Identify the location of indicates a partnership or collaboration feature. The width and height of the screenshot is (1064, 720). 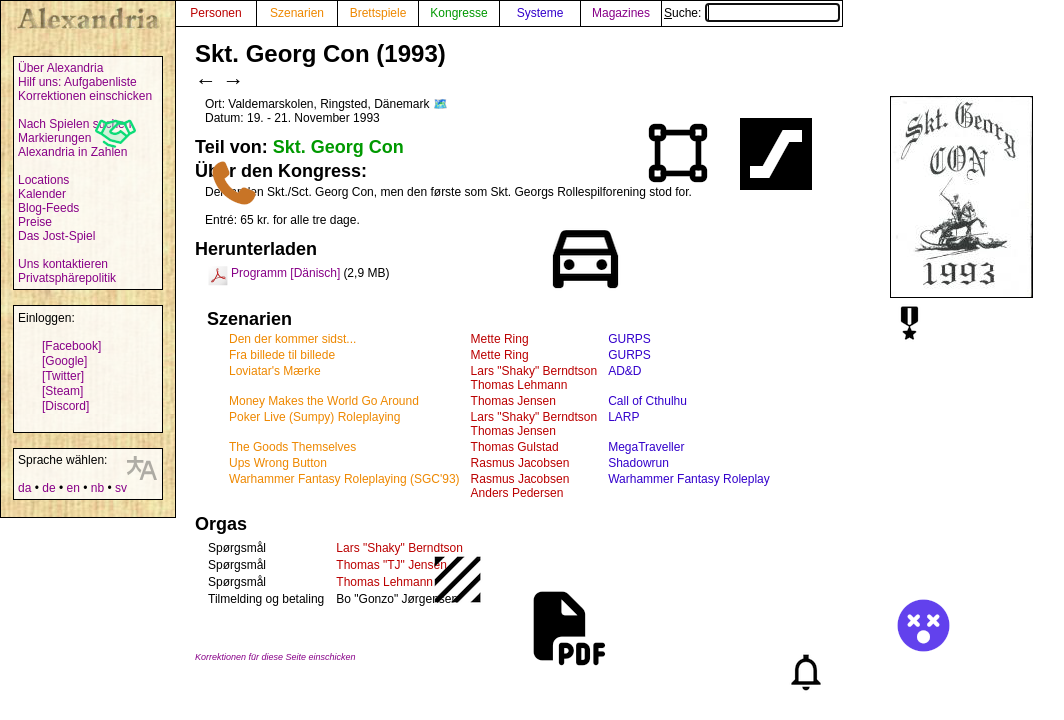
(115, 132).